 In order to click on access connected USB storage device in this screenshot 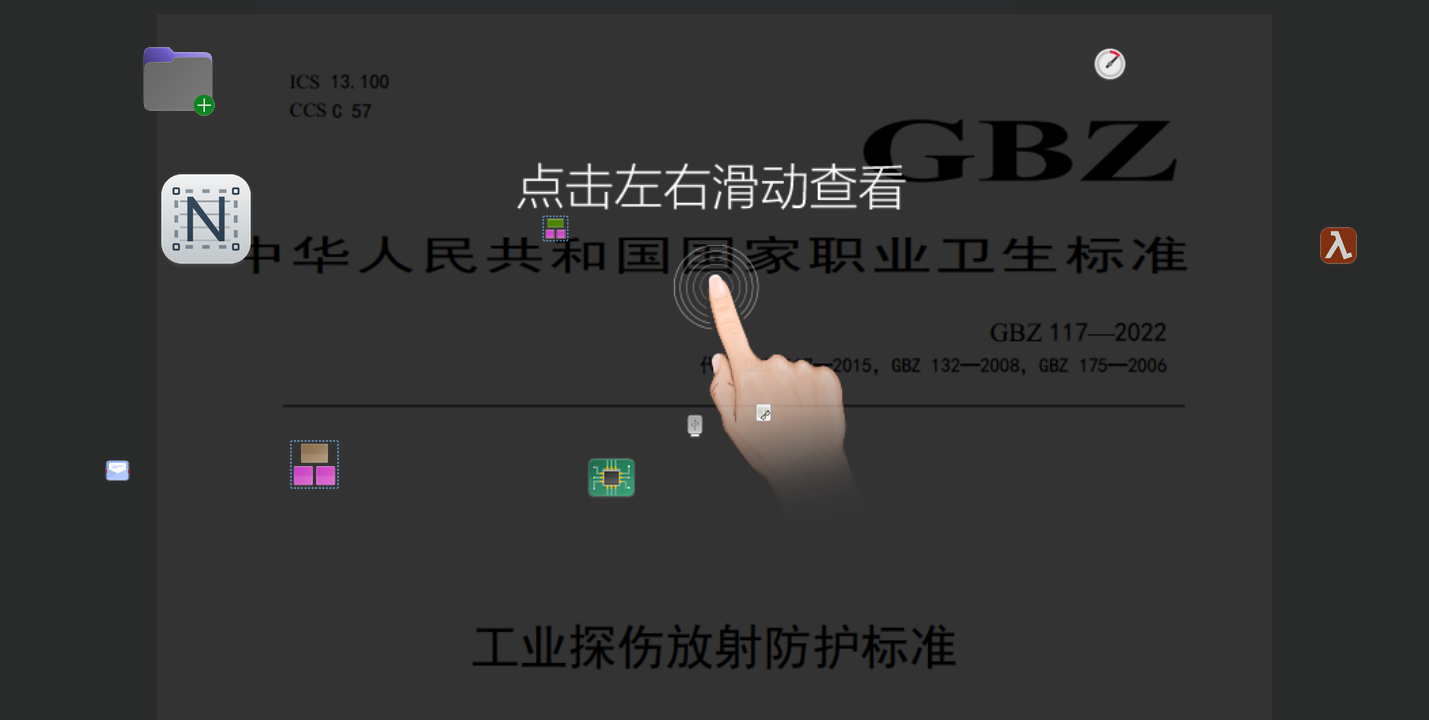, I will do `click(695, 426)`.